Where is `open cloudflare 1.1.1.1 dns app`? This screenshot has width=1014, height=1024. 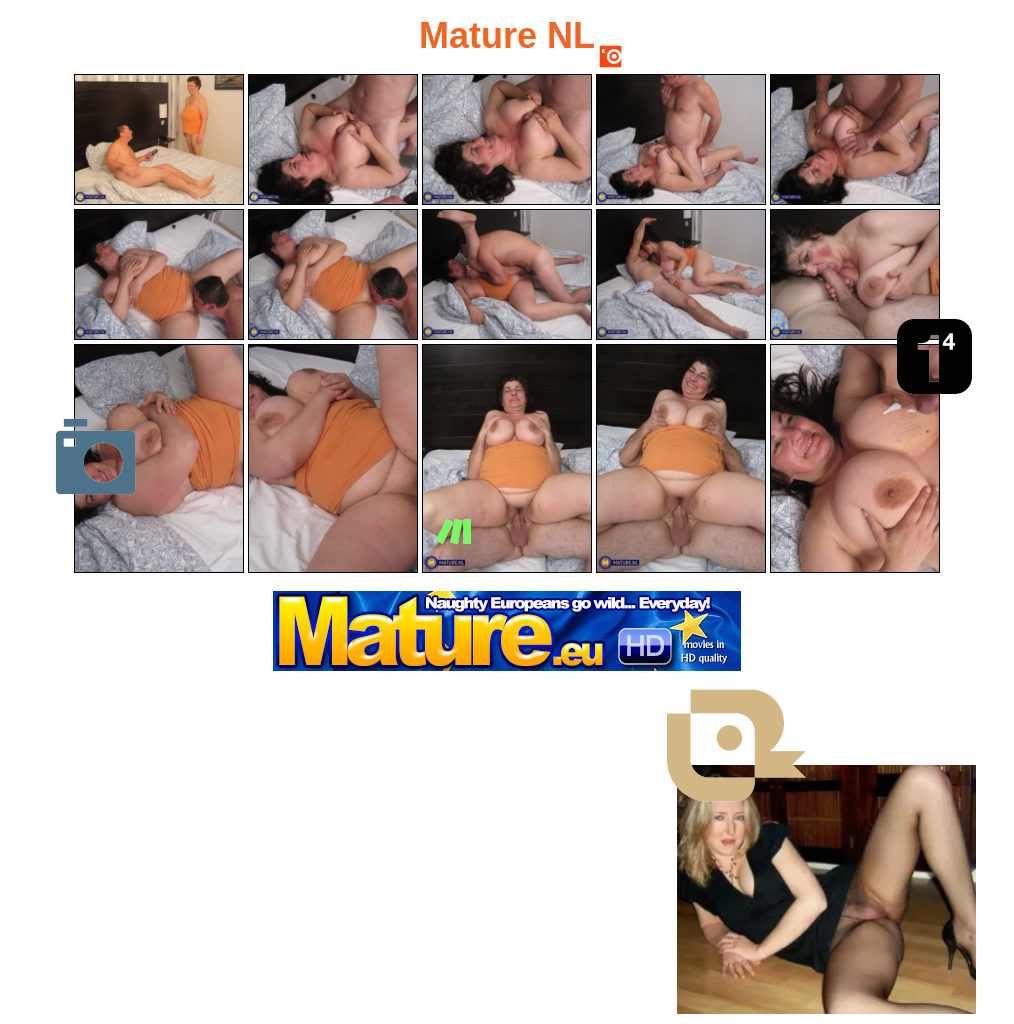 open cloudflare 1.1.1.1 dns app is located at coordinates (934, 356).